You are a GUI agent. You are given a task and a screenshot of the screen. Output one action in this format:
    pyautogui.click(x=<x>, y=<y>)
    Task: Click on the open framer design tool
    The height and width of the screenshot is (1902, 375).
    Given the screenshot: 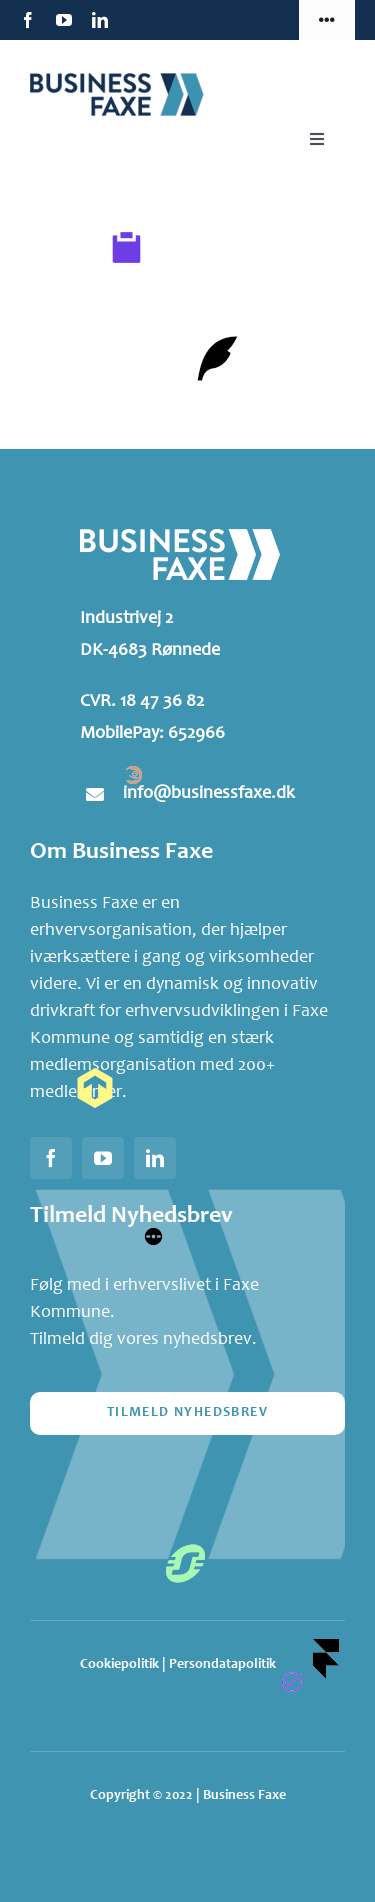 What is the action you would take?
    pyautogui.click(x=326, y=1659)
    